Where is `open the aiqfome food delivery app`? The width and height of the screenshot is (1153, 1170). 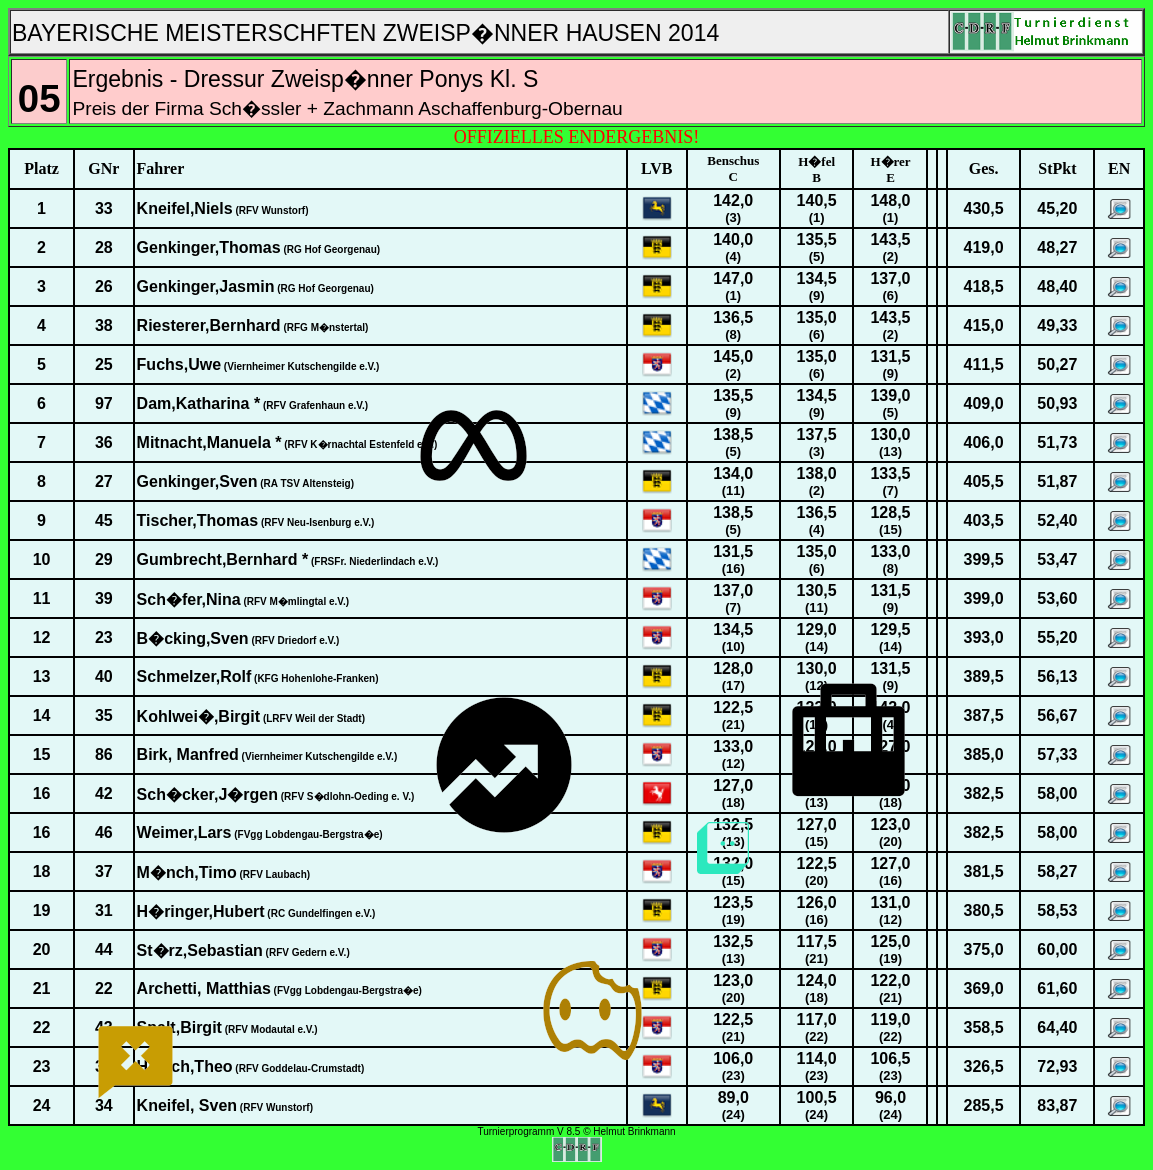 open the aiqfome food delivery app is located at coordinates (592, 1010).